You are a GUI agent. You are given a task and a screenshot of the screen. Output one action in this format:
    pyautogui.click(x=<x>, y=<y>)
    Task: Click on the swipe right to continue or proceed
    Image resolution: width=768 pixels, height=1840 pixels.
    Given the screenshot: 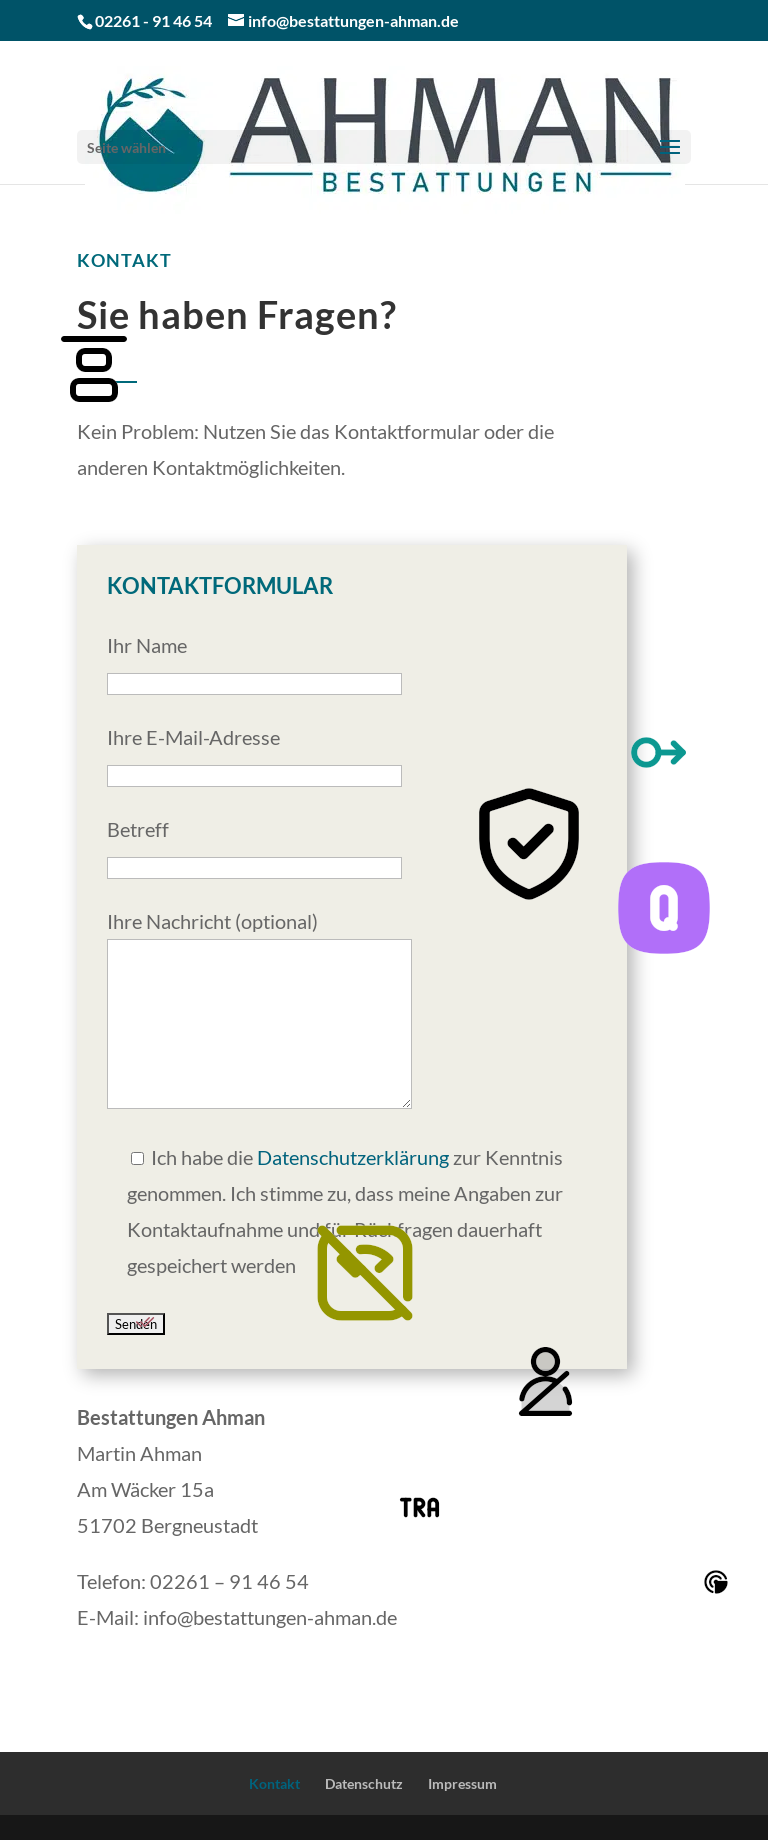 What is the action you would take?
    pyautogui.click(x=658, y=752)
    